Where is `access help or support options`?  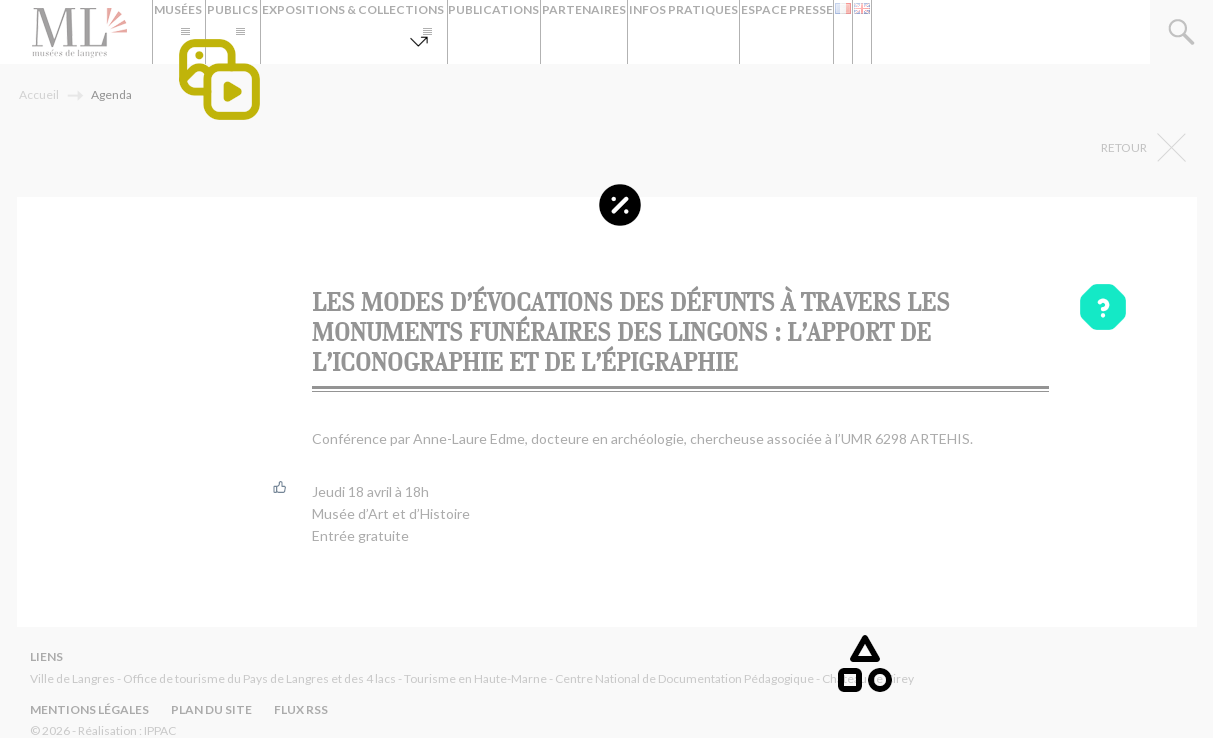
access help or support options is located at coordinates (1103, 307).